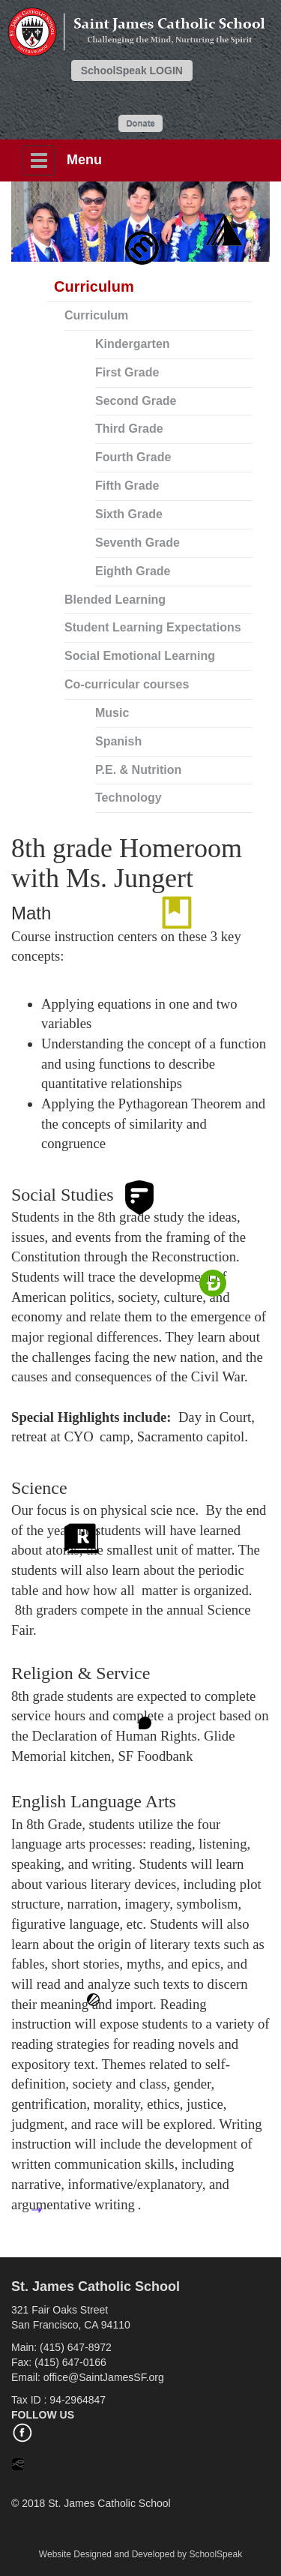 This screenshot has width=281, height=2576. I want to click on view bookmarked file, so click(177, 913).